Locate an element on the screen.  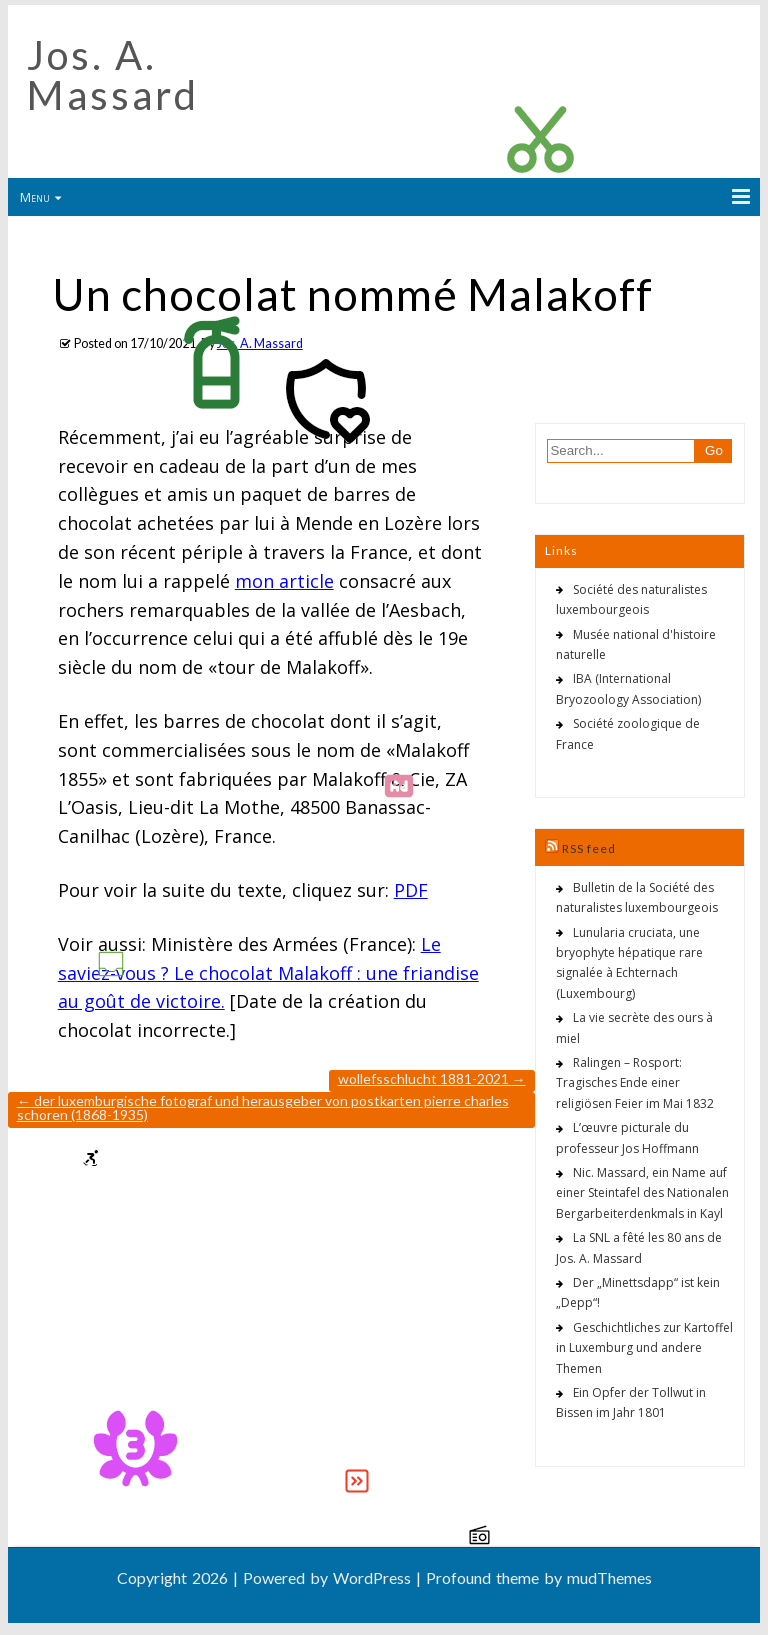
open radio or audio streaming is located at coordinates (479, 1536).